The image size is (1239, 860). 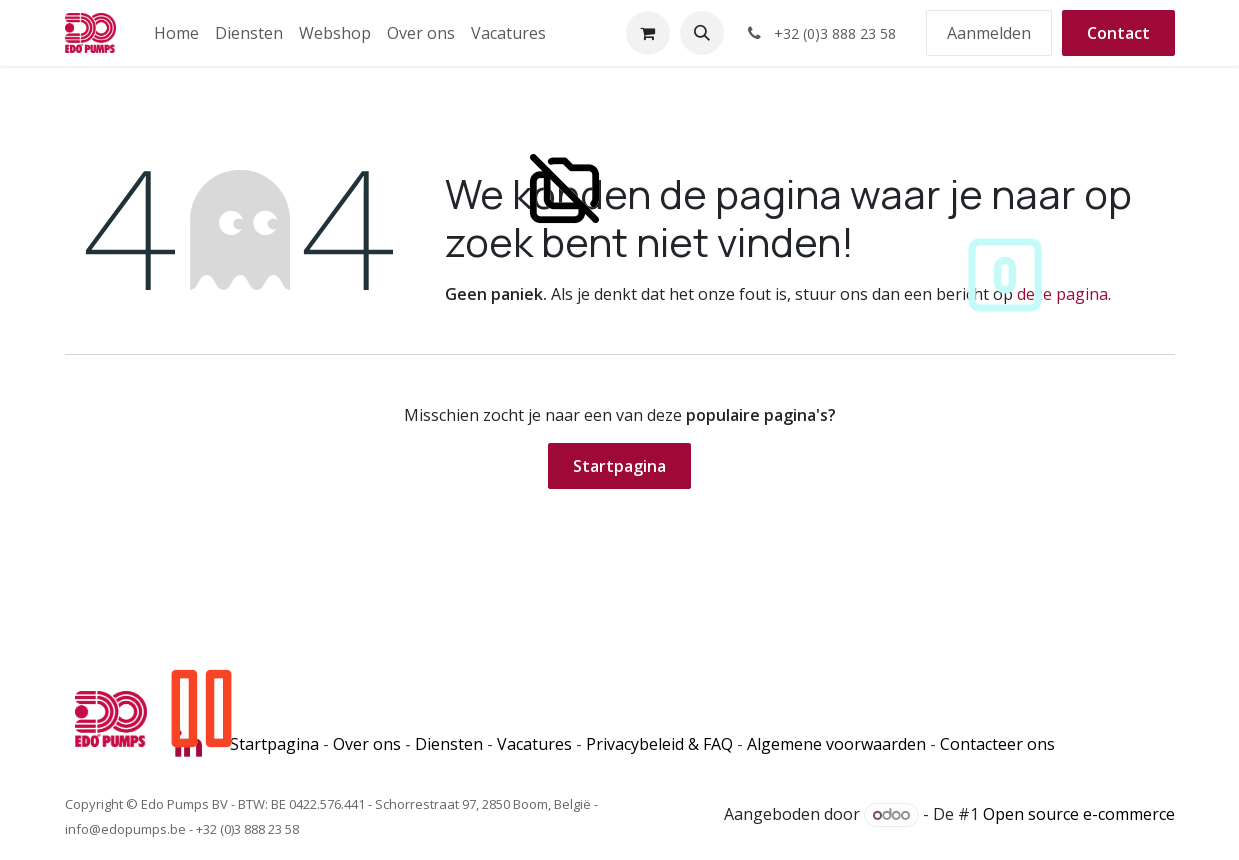 I want to click on pause media playback, so click(x=201, y=708).